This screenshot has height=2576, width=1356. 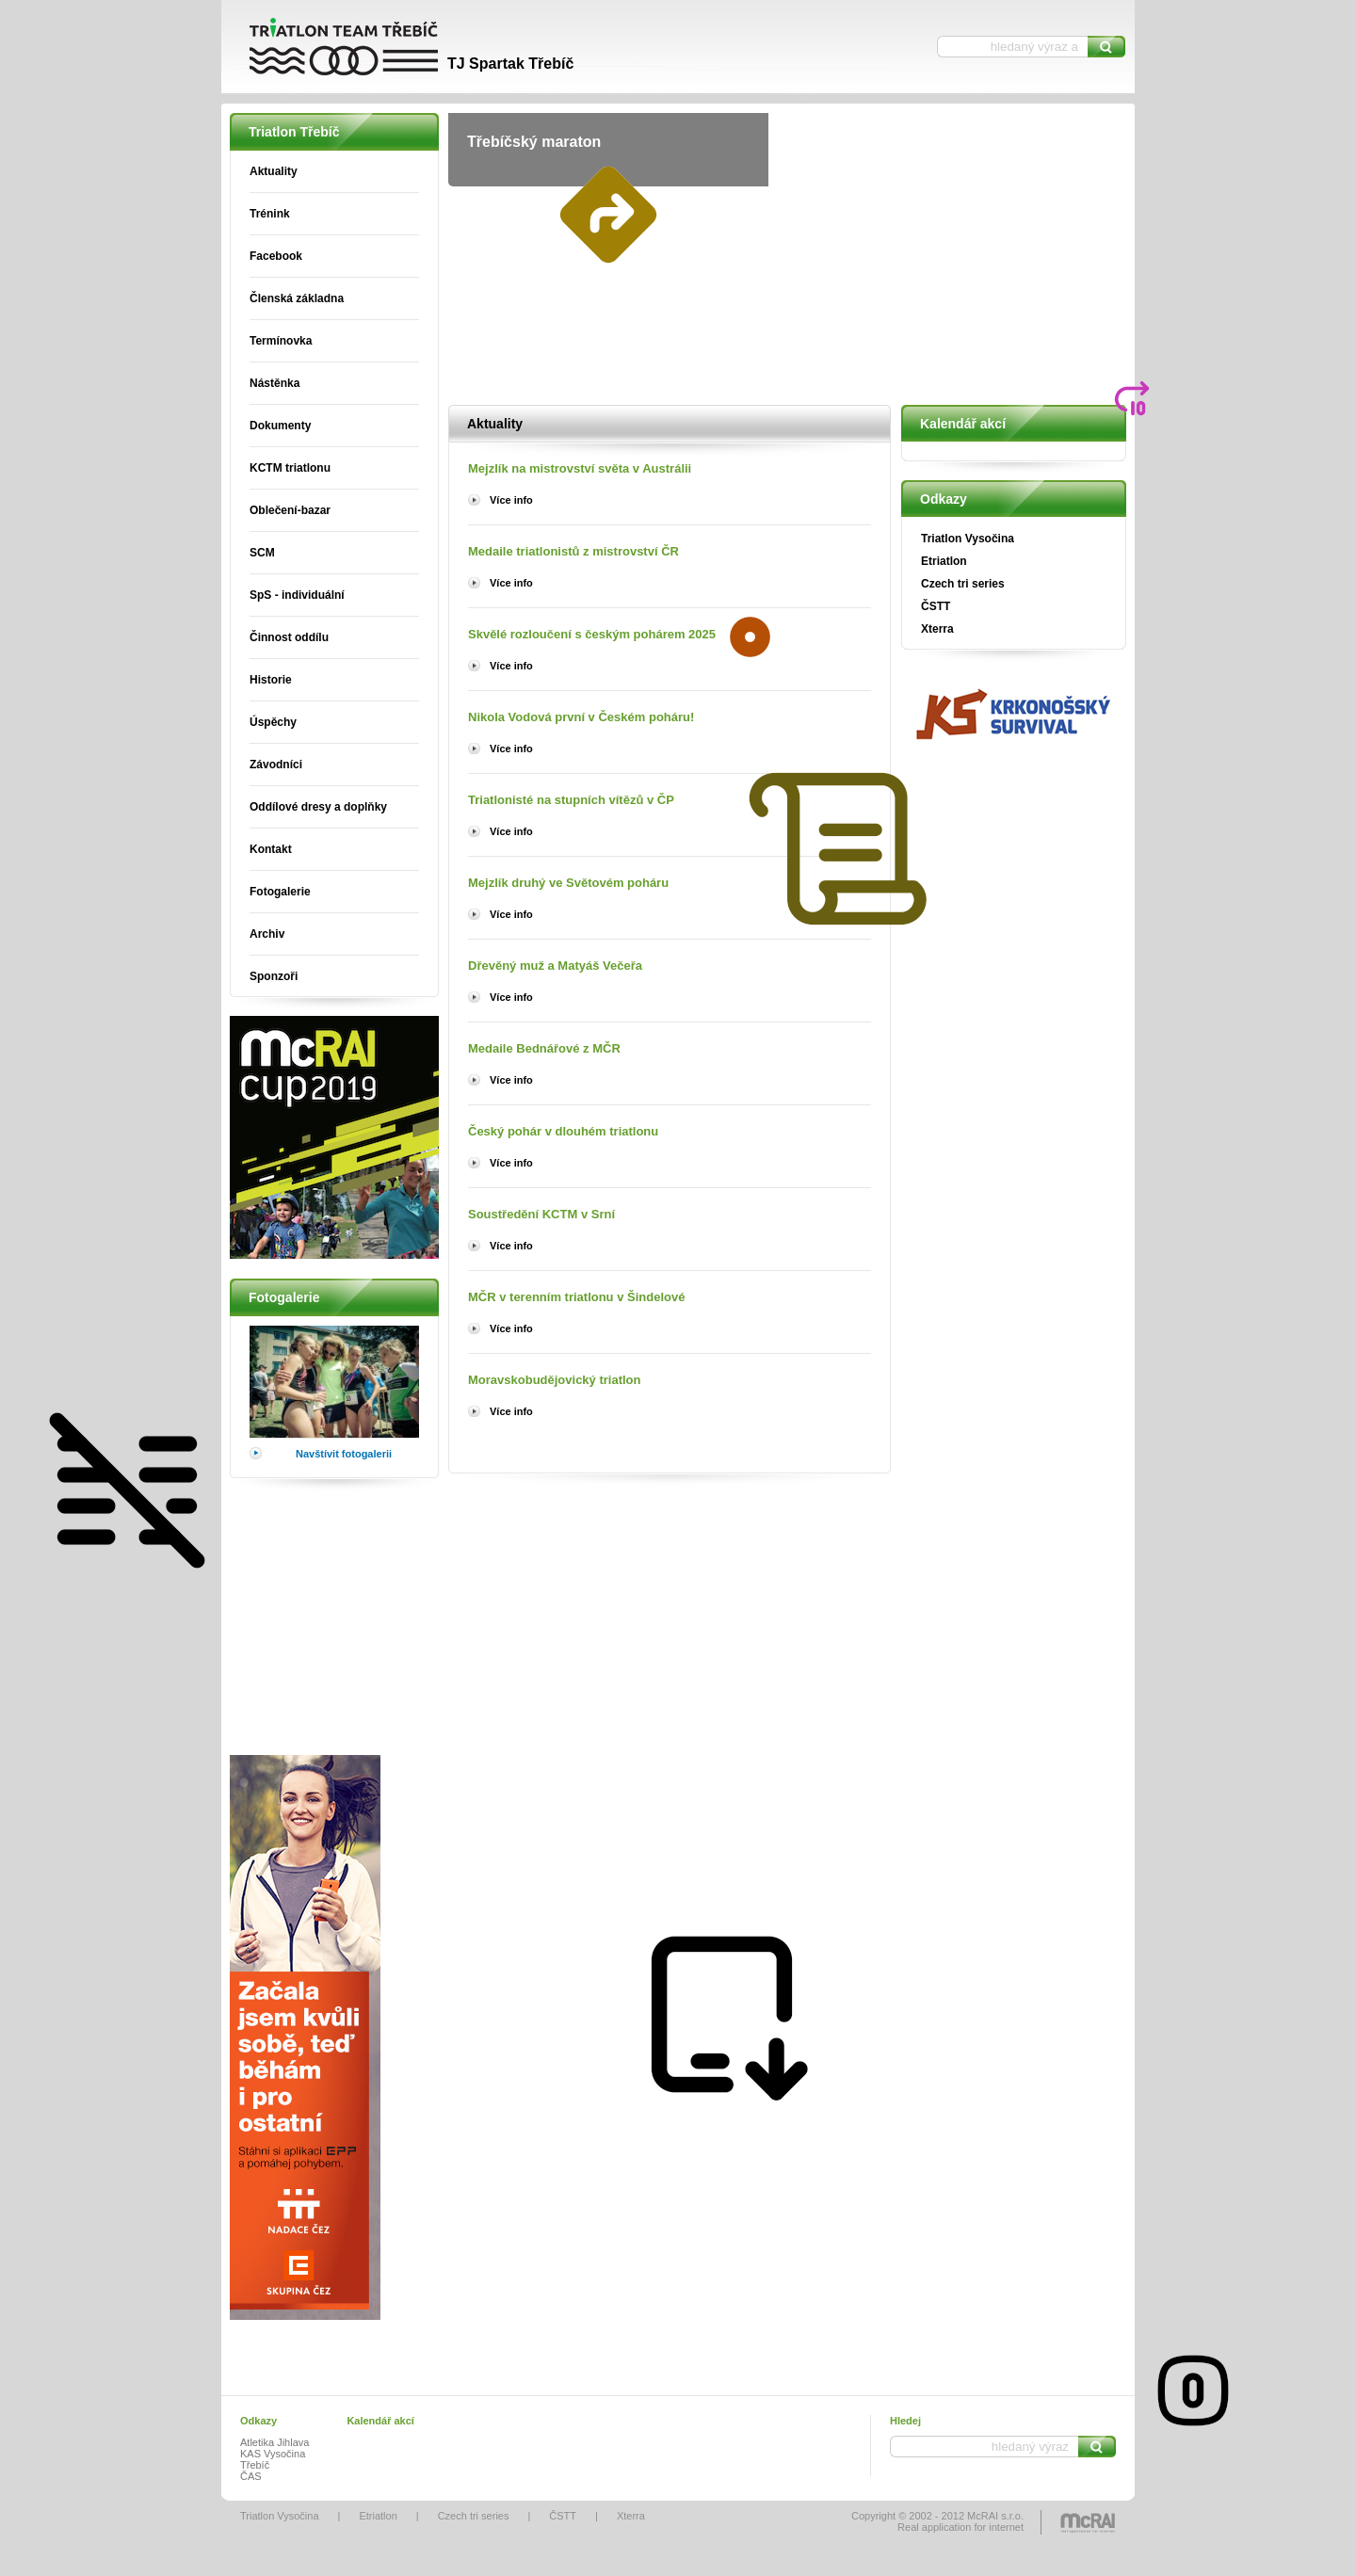 What do you see at coordinates (608, 215) in the screenshot?
I see `get directions to a destination` at bounding box center [608, 215].